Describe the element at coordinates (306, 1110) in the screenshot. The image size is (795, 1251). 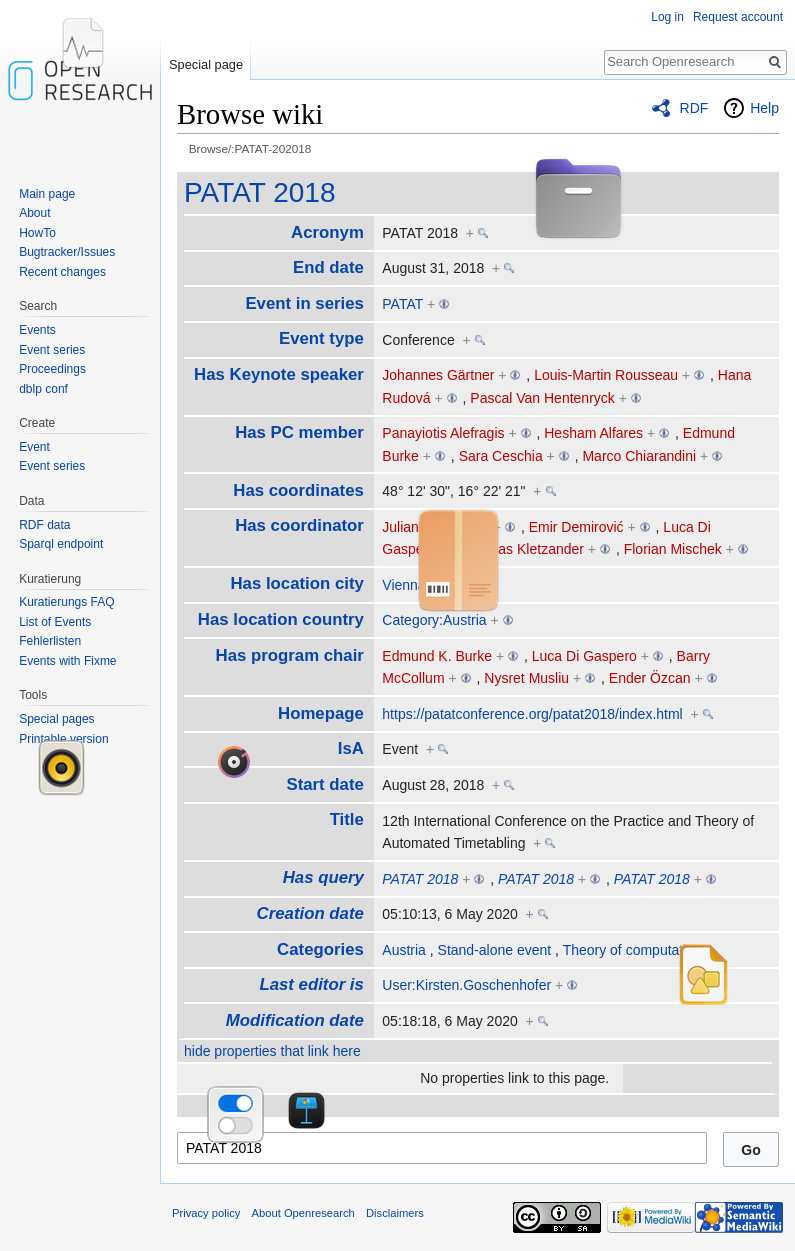
I see `open keynote to create or edit presentations` at that location.